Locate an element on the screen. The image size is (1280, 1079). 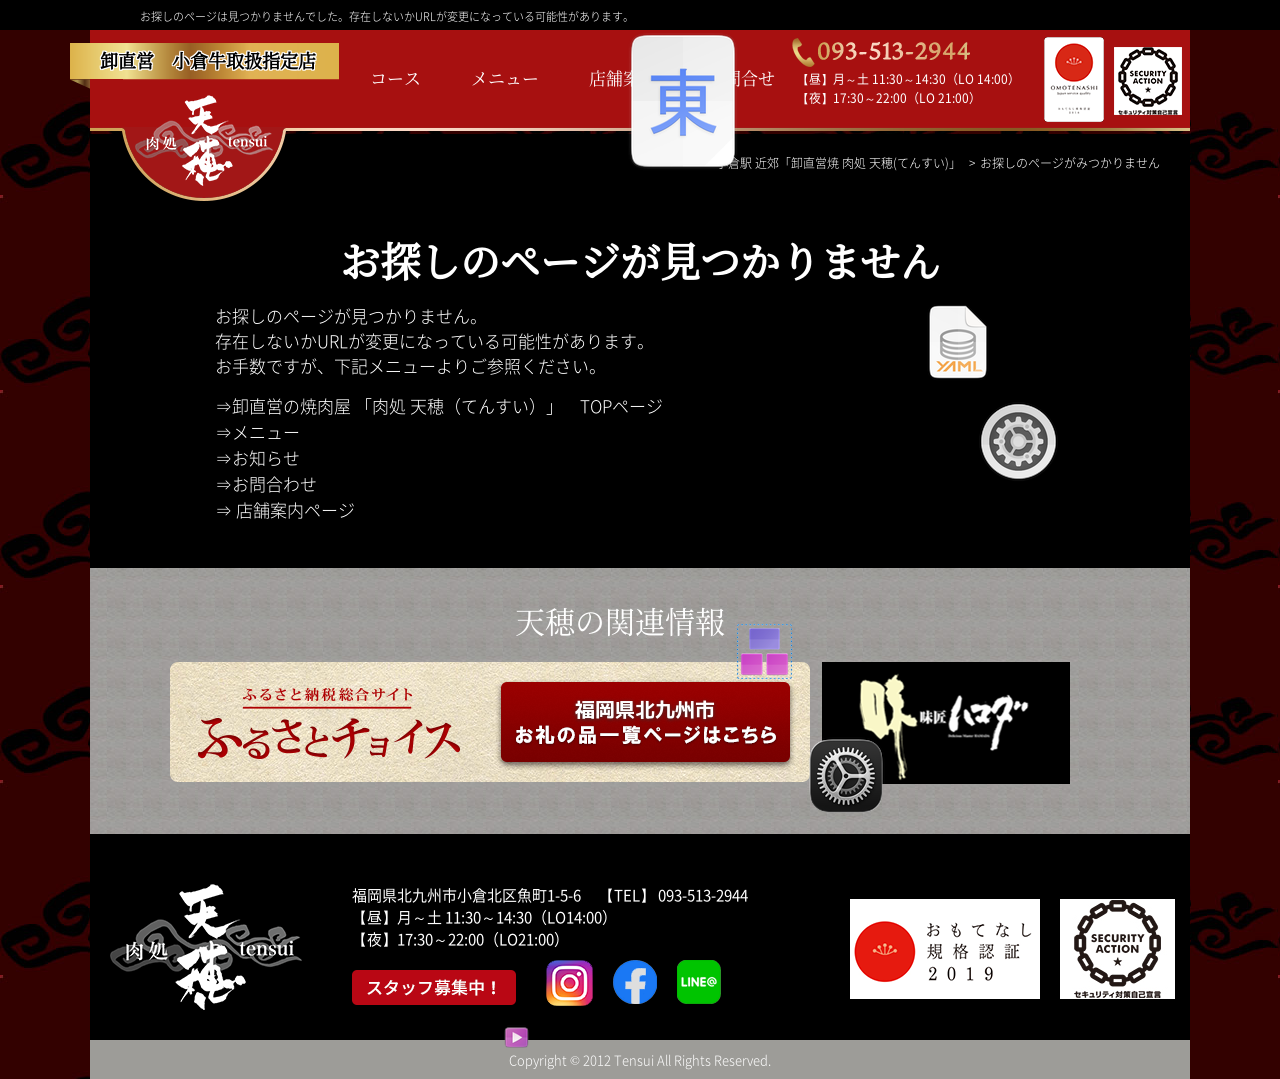
launch the GNOME Mahjongg game is located at coordinates (683, 101).